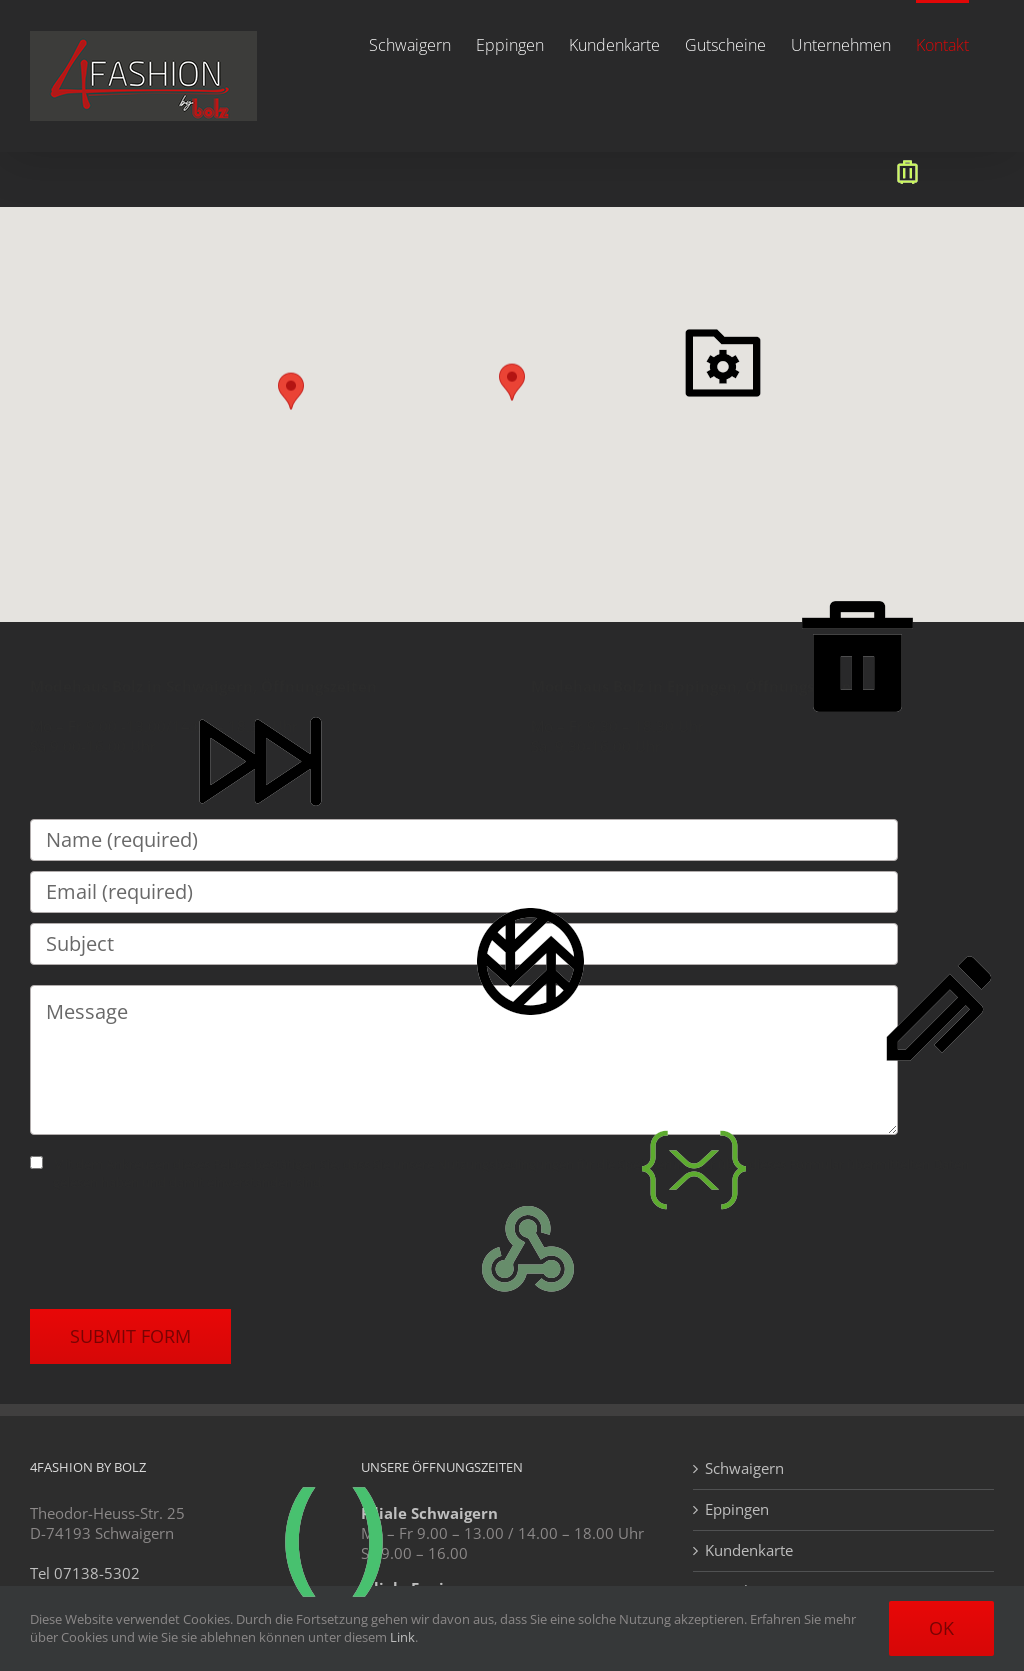 This screenshot has height=1671, width=1024. Describe the element at coordinates (260, 761) in the screenshot. I see `skip to the end of the current track` at that location.